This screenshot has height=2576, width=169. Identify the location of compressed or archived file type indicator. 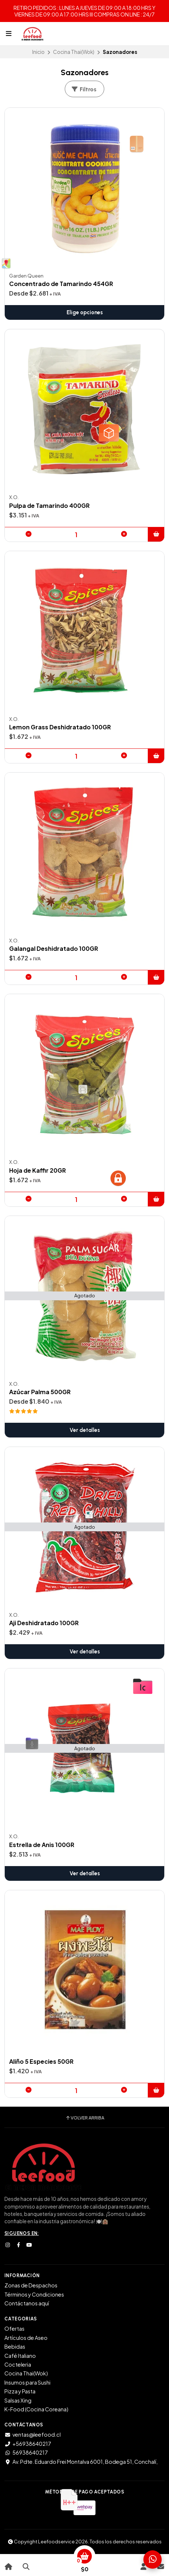
(136, 144).